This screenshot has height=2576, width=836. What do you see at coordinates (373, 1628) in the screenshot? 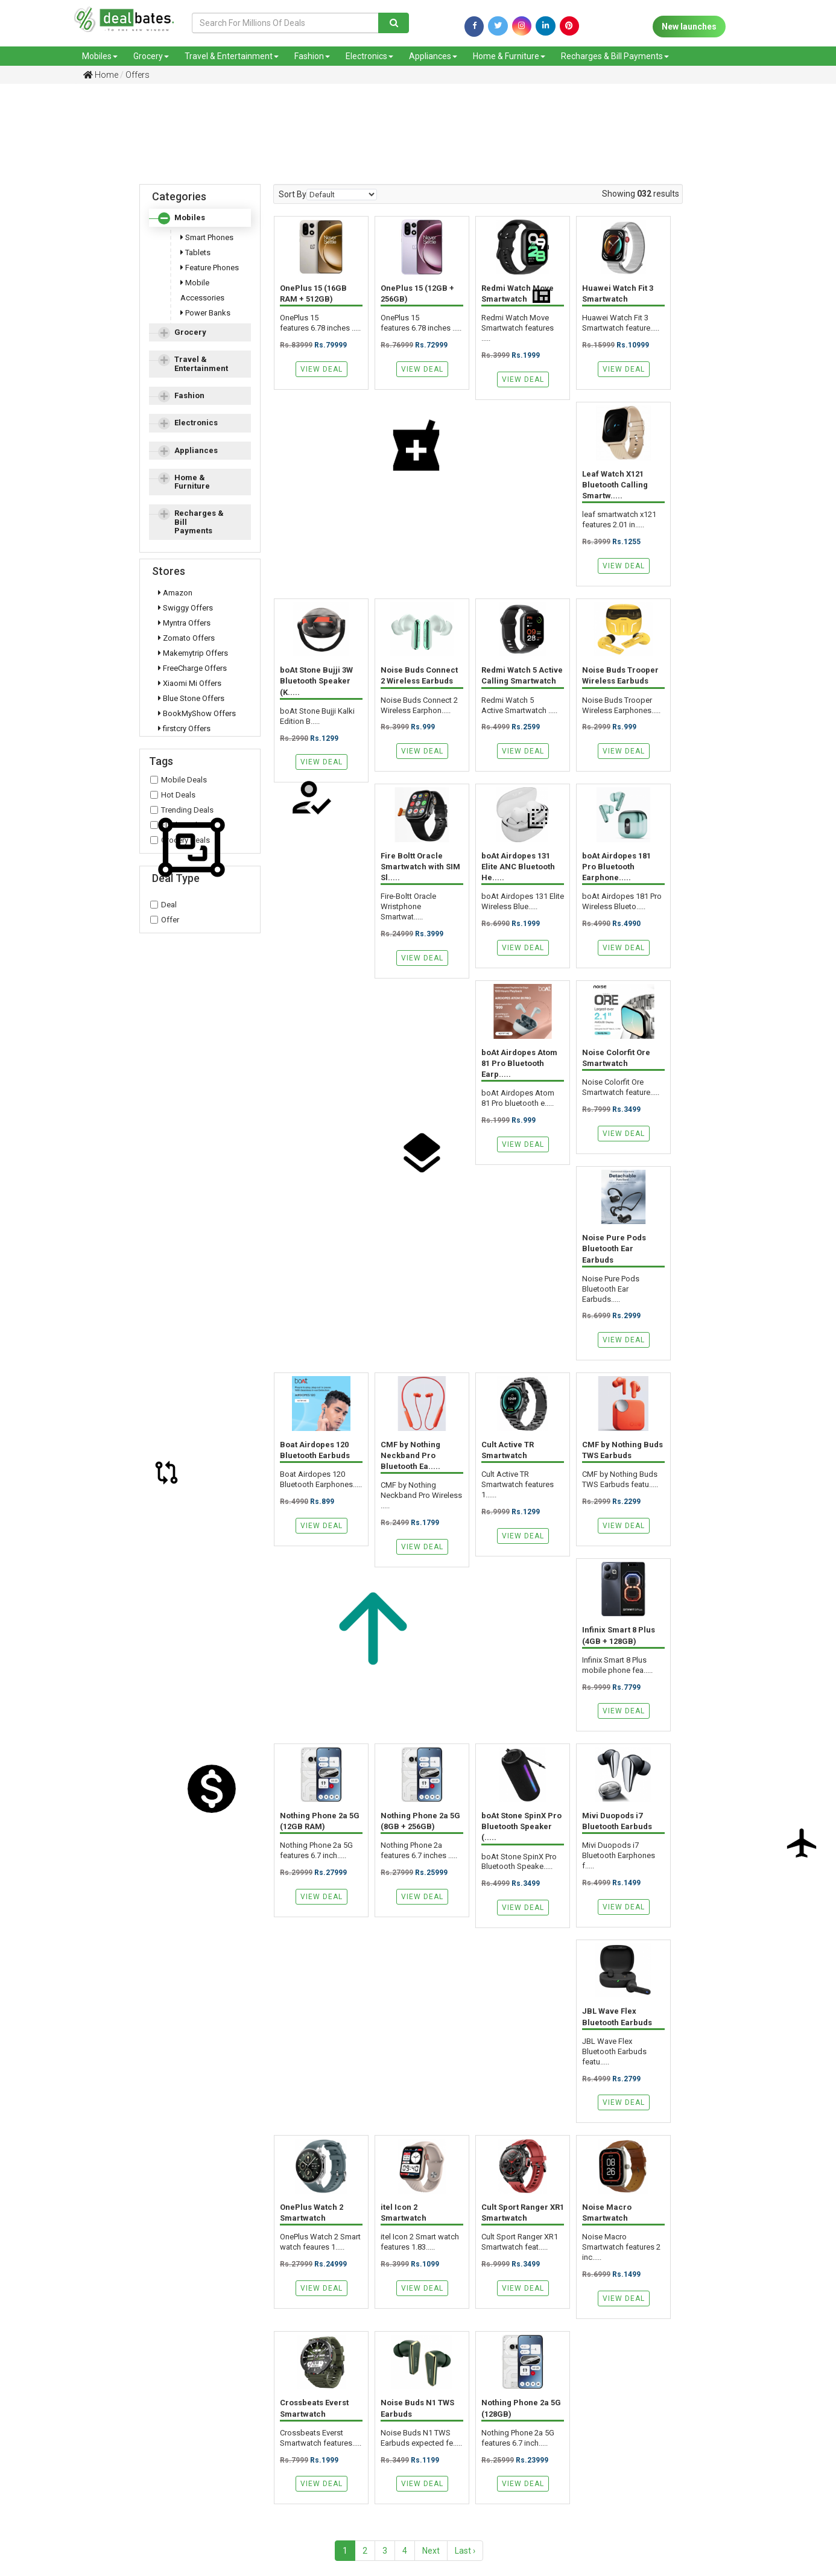
I see `scroll to top of page` at bounding box center [373, 1628].